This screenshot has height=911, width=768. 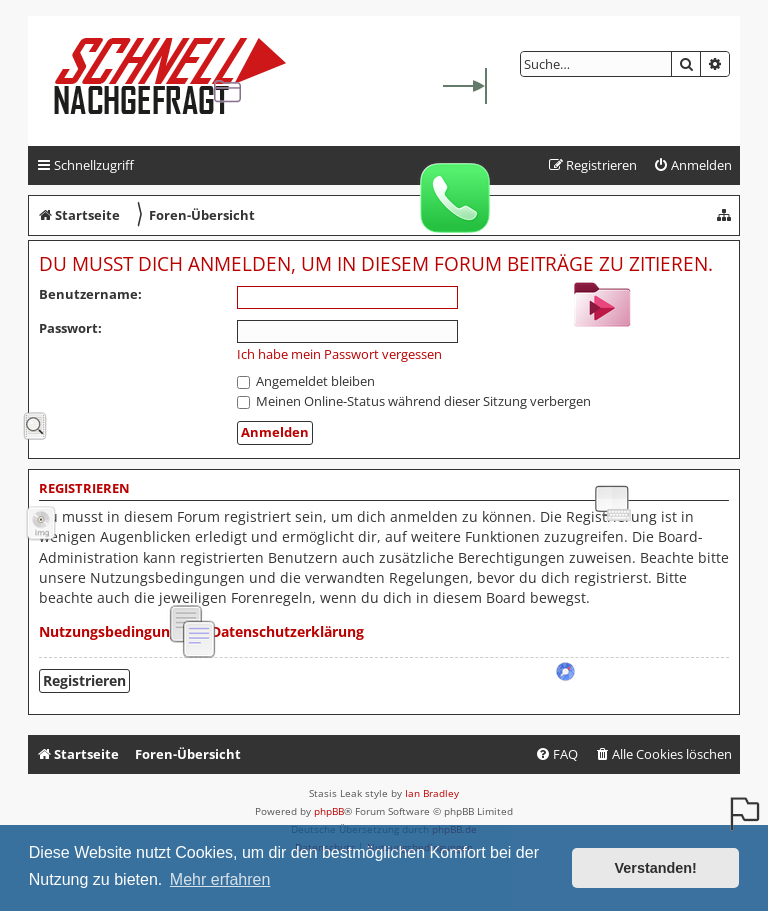 I want to click on open the epiphany web browser, so click(x=565, y=671).